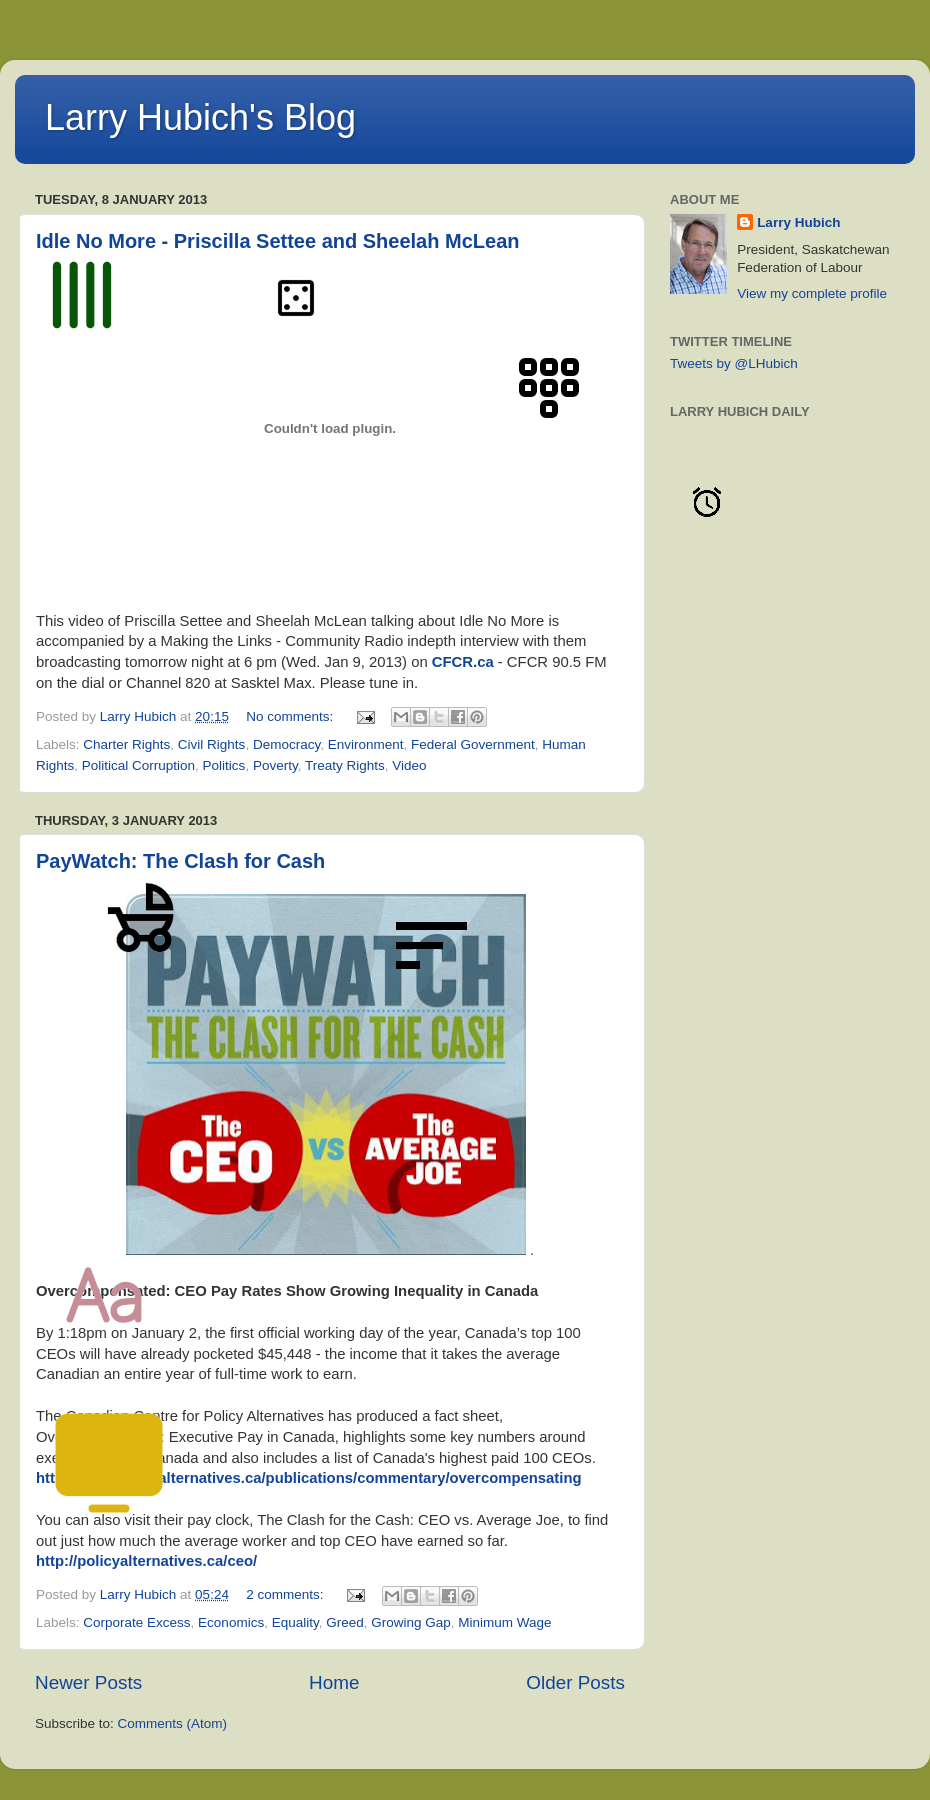  Describe the element at coordinates (82, 295) in the screenshot. I see `indicates a count or tally of four items` at that location.